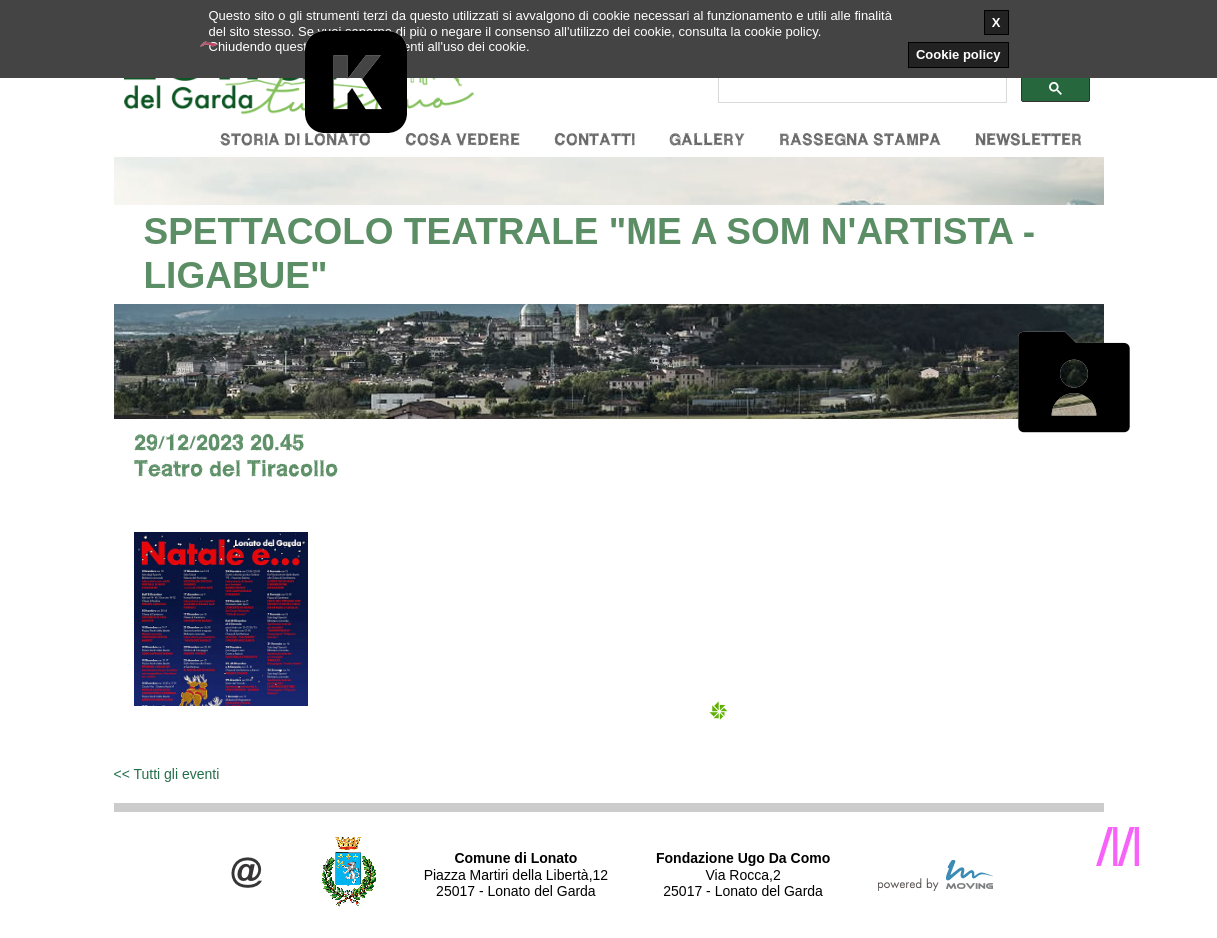 The height and width of the screenshot is (938, 1217). What do you see at coordinates (1074, 382) in the screenshot?
I see `access your personal files folder` at bounding box center [1074, 382].